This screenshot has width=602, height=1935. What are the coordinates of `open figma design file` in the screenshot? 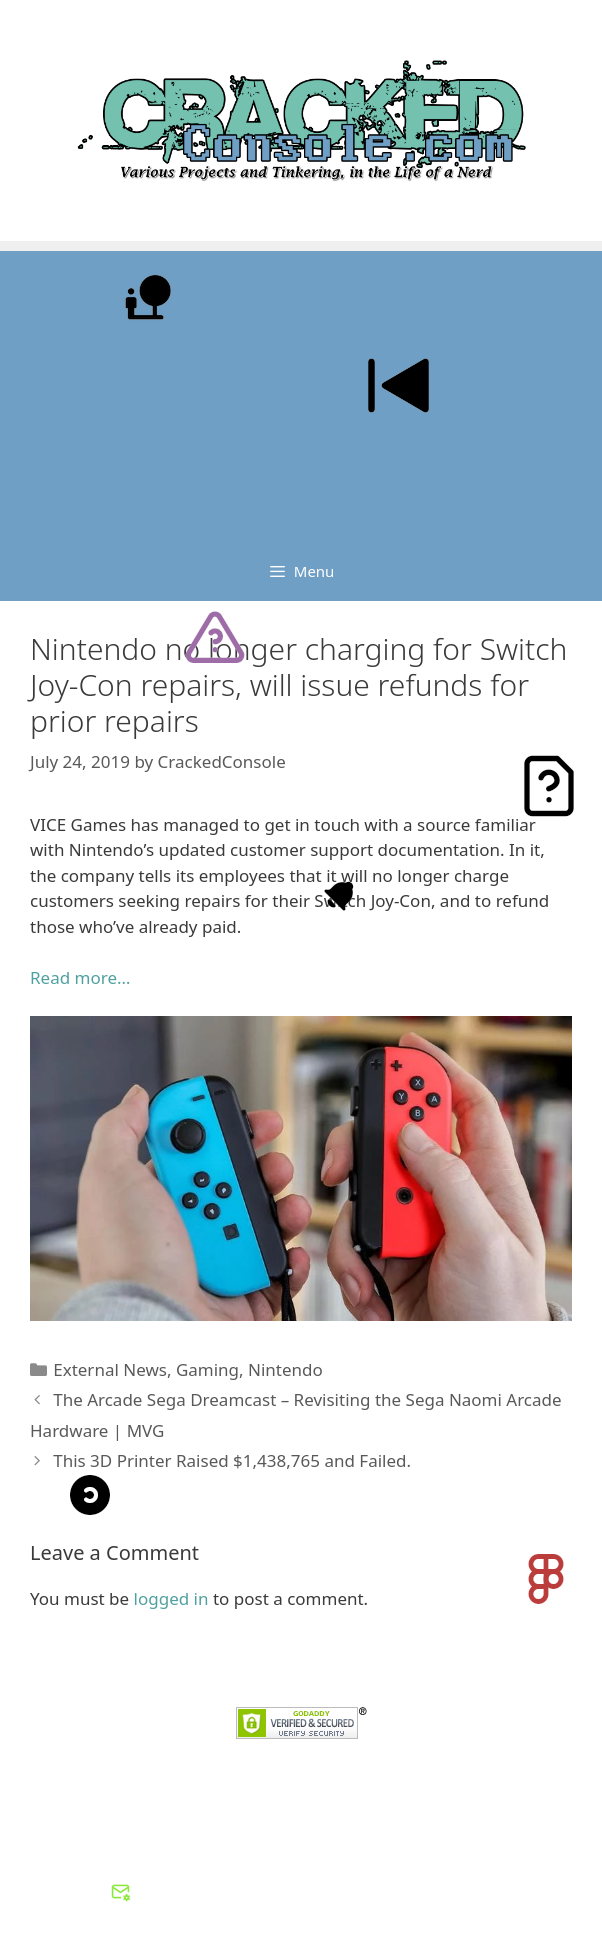 It's located at (546, 1579).